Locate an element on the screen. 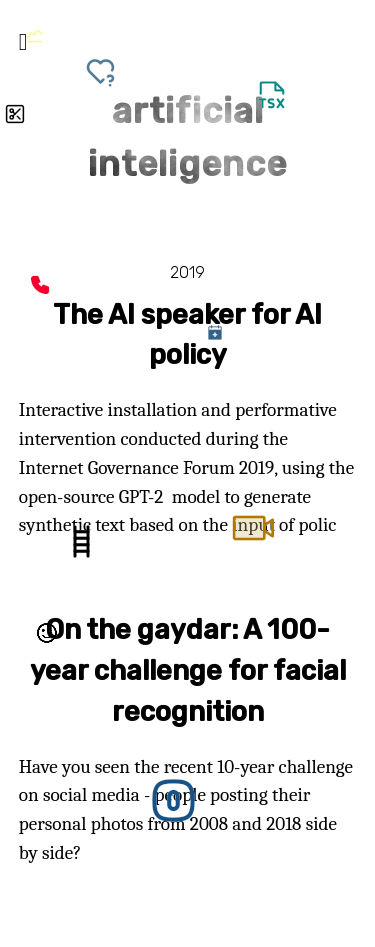 Image resolution: width=375 pixels, height=947 pixels. open a TypeScript JSX file is located at coordinates (272, 96).